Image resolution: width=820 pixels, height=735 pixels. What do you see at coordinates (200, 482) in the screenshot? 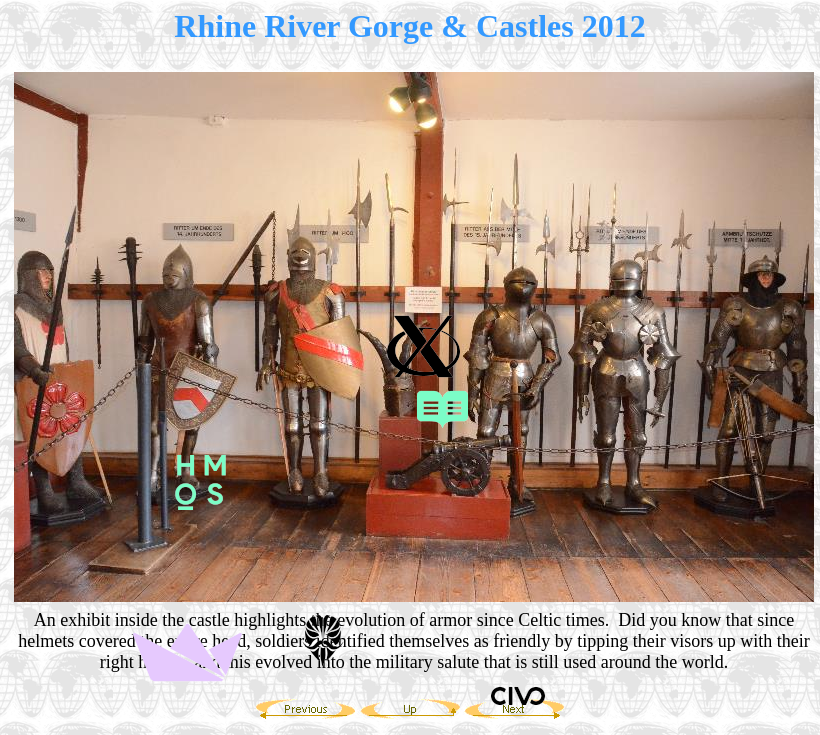
I see `harmonyos operating system logo` at bounding box center [200, 482].